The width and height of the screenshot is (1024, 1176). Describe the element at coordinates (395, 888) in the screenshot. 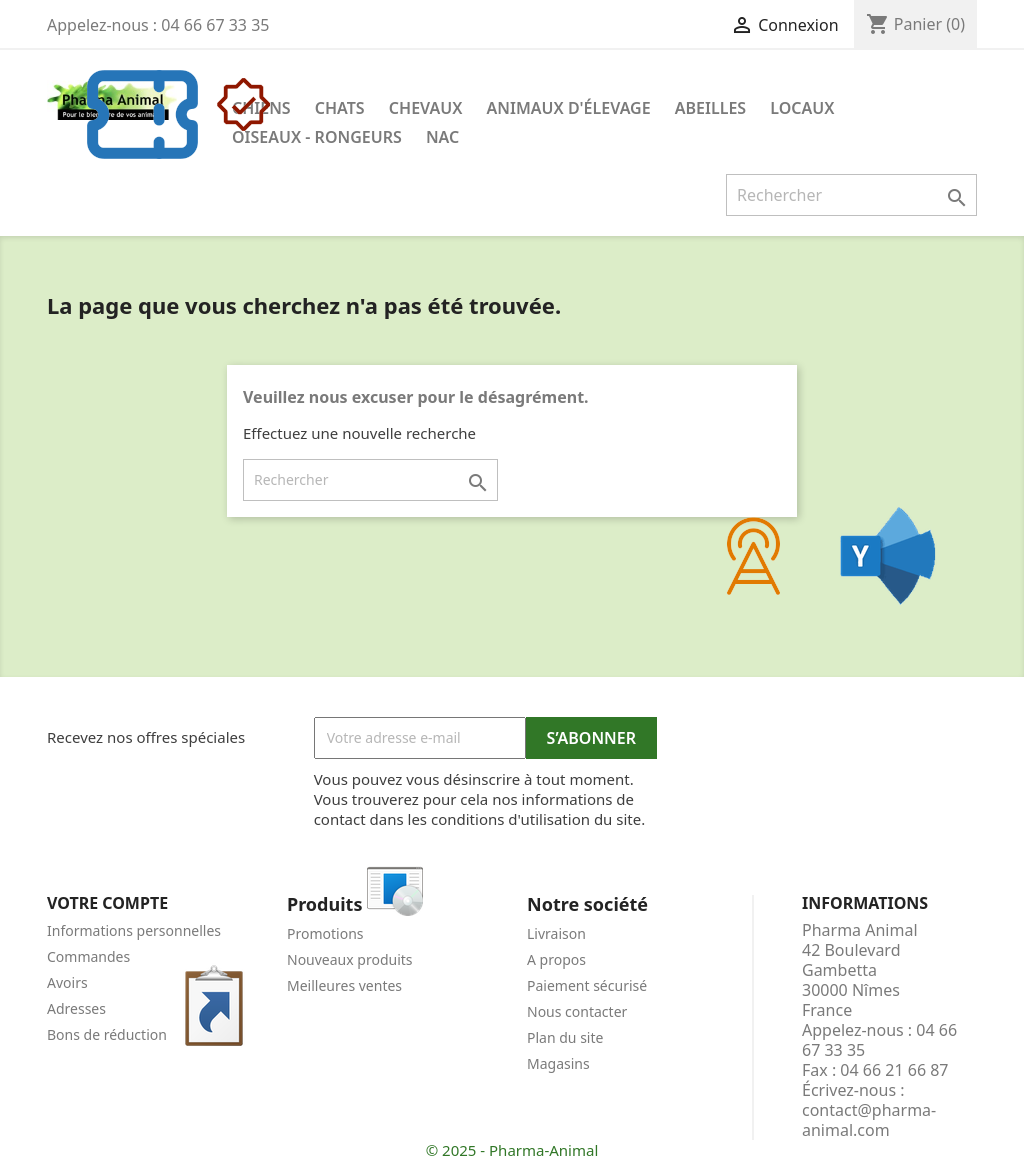

I see `open program installation disc` at that location.